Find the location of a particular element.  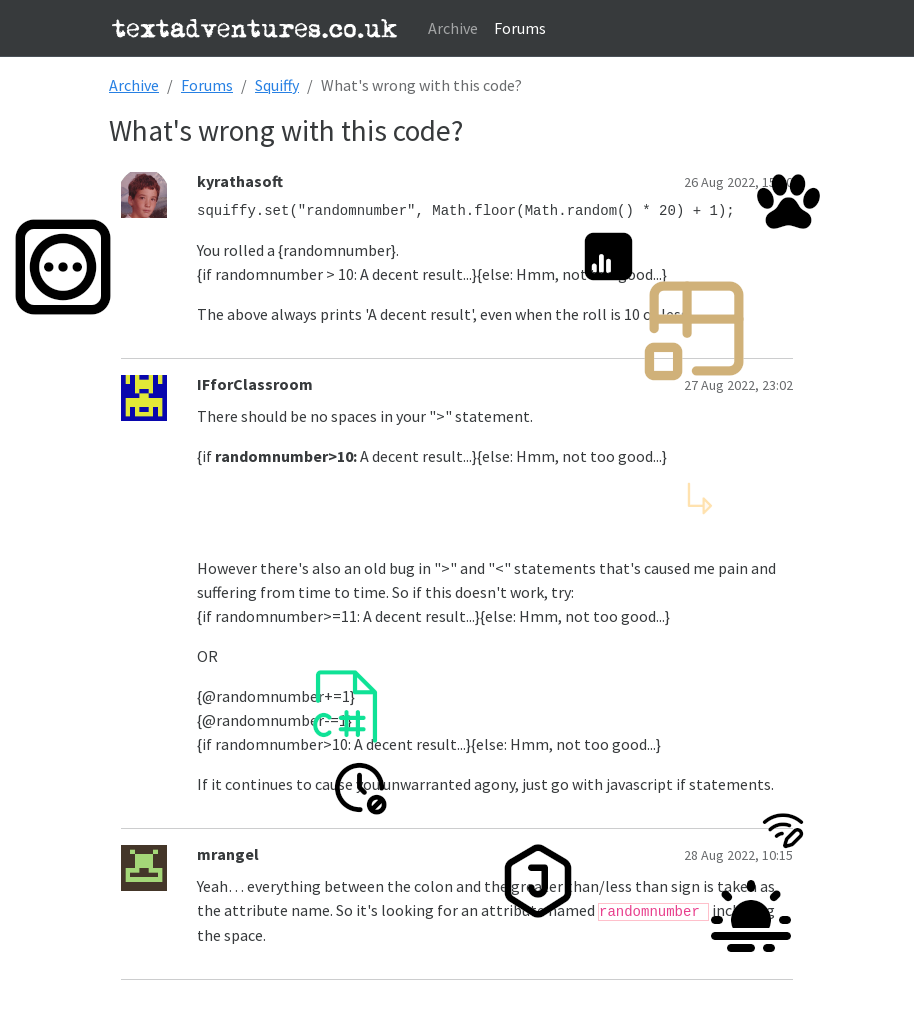

indicates sunset or evening time is located at coordinates (751, 916).